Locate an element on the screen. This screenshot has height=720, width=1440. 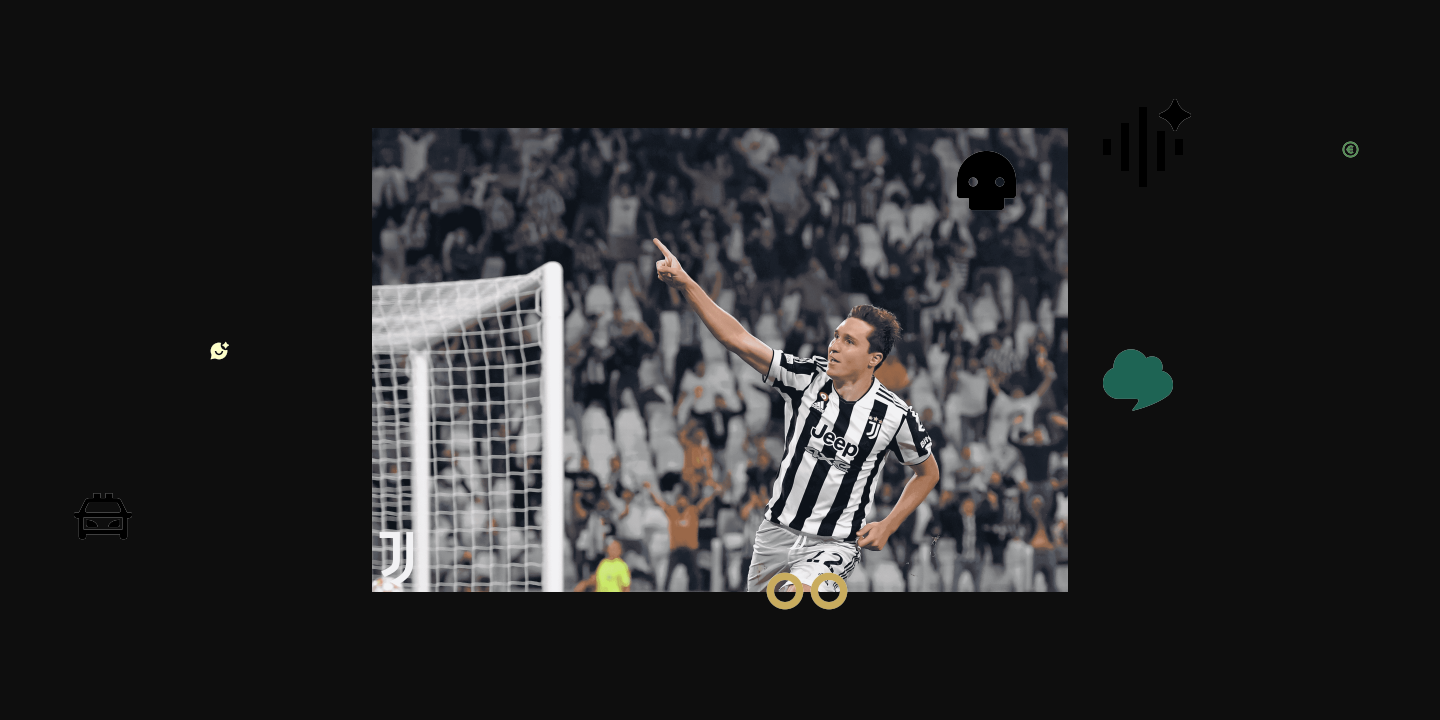
open flickr app is located at coordinates (807, 591).